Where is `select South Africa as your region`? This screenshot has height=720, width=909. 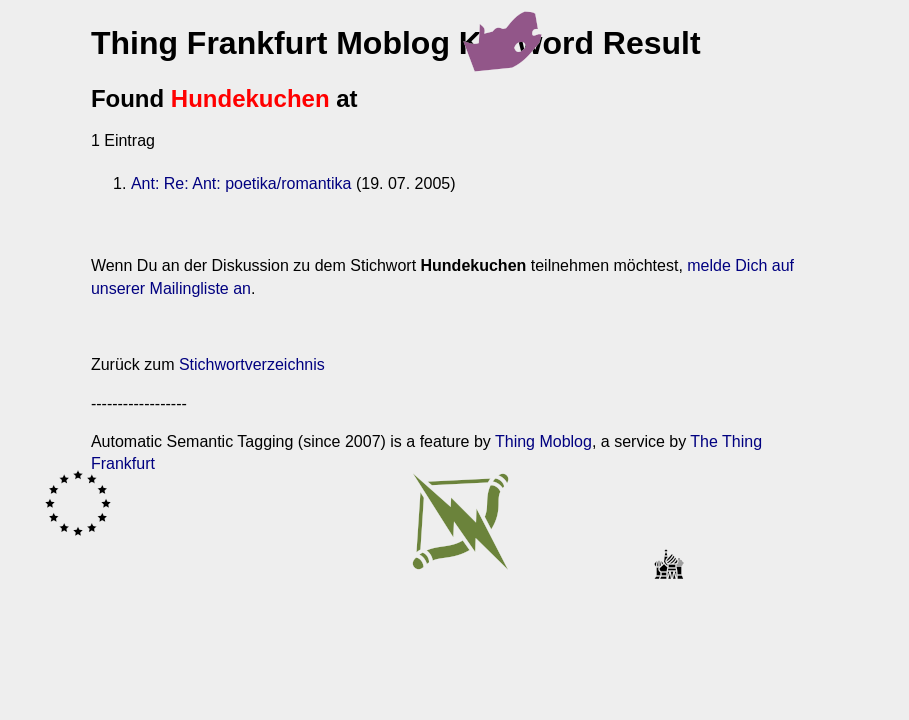
select South Africa as your region is located at coordinates (502, 41).